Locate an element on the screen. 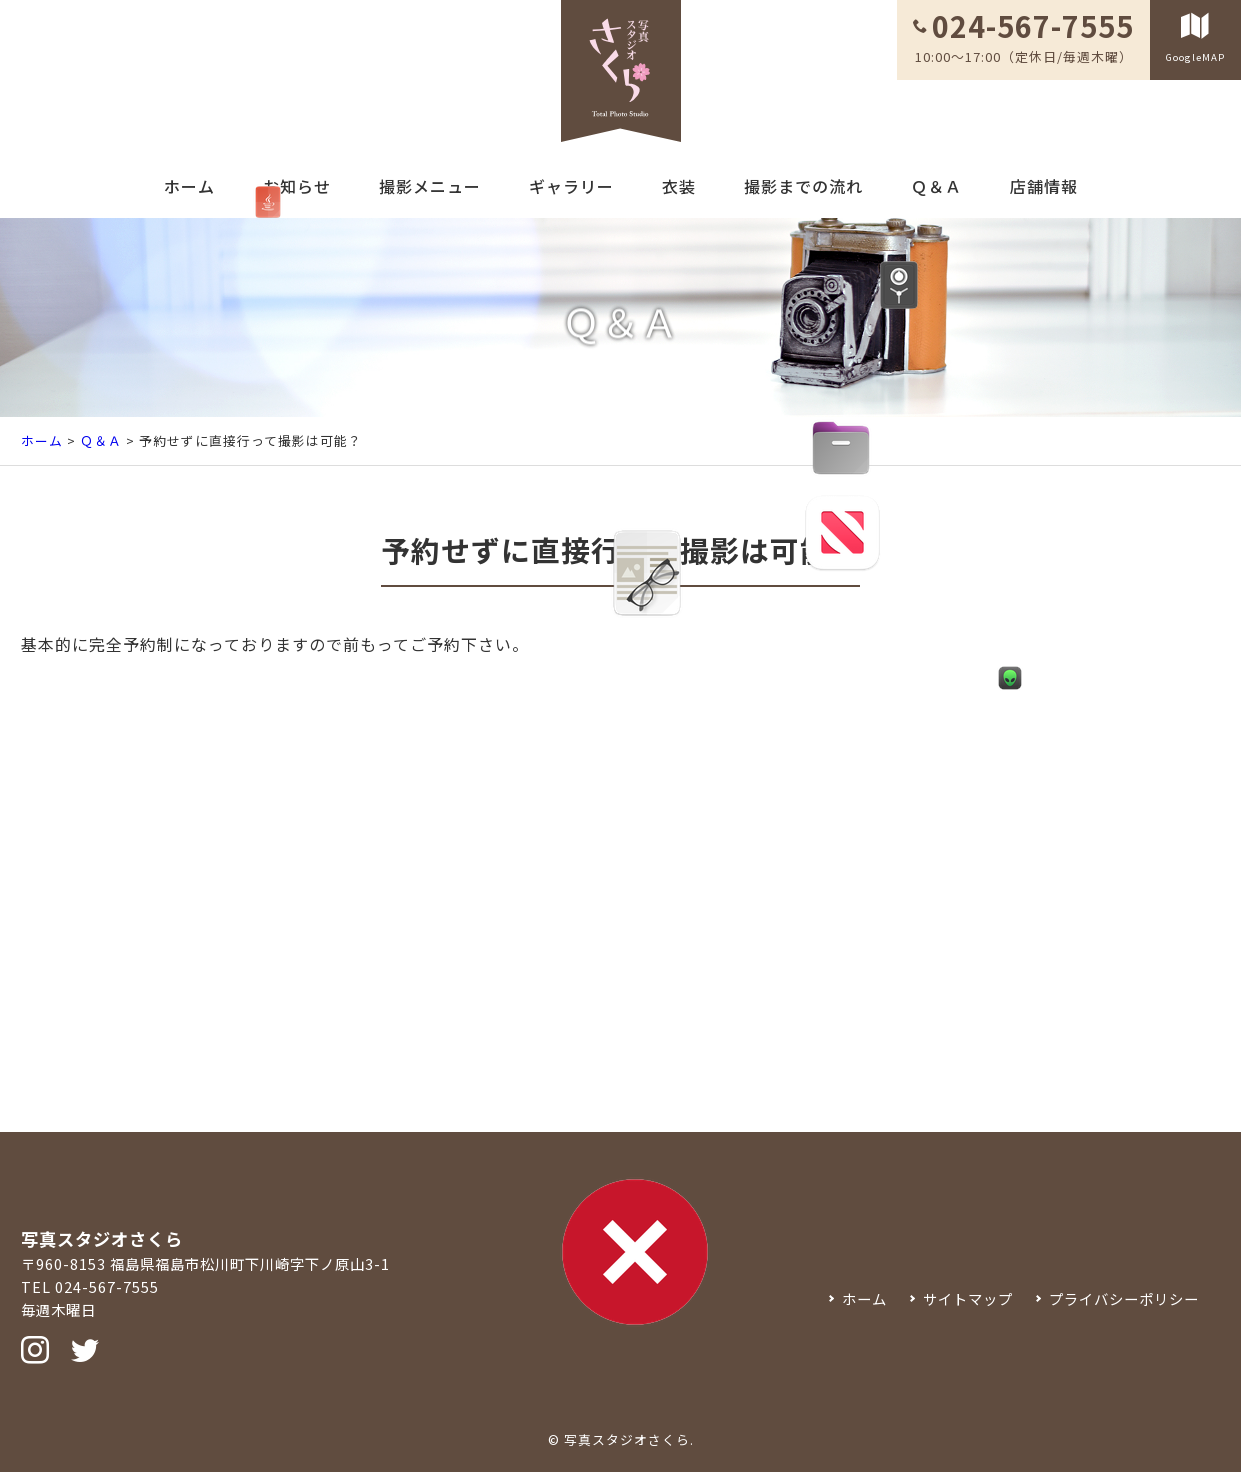 This screenshot has height=1472, width=1241. open office productivity suite is located at coordinates (647, 573).